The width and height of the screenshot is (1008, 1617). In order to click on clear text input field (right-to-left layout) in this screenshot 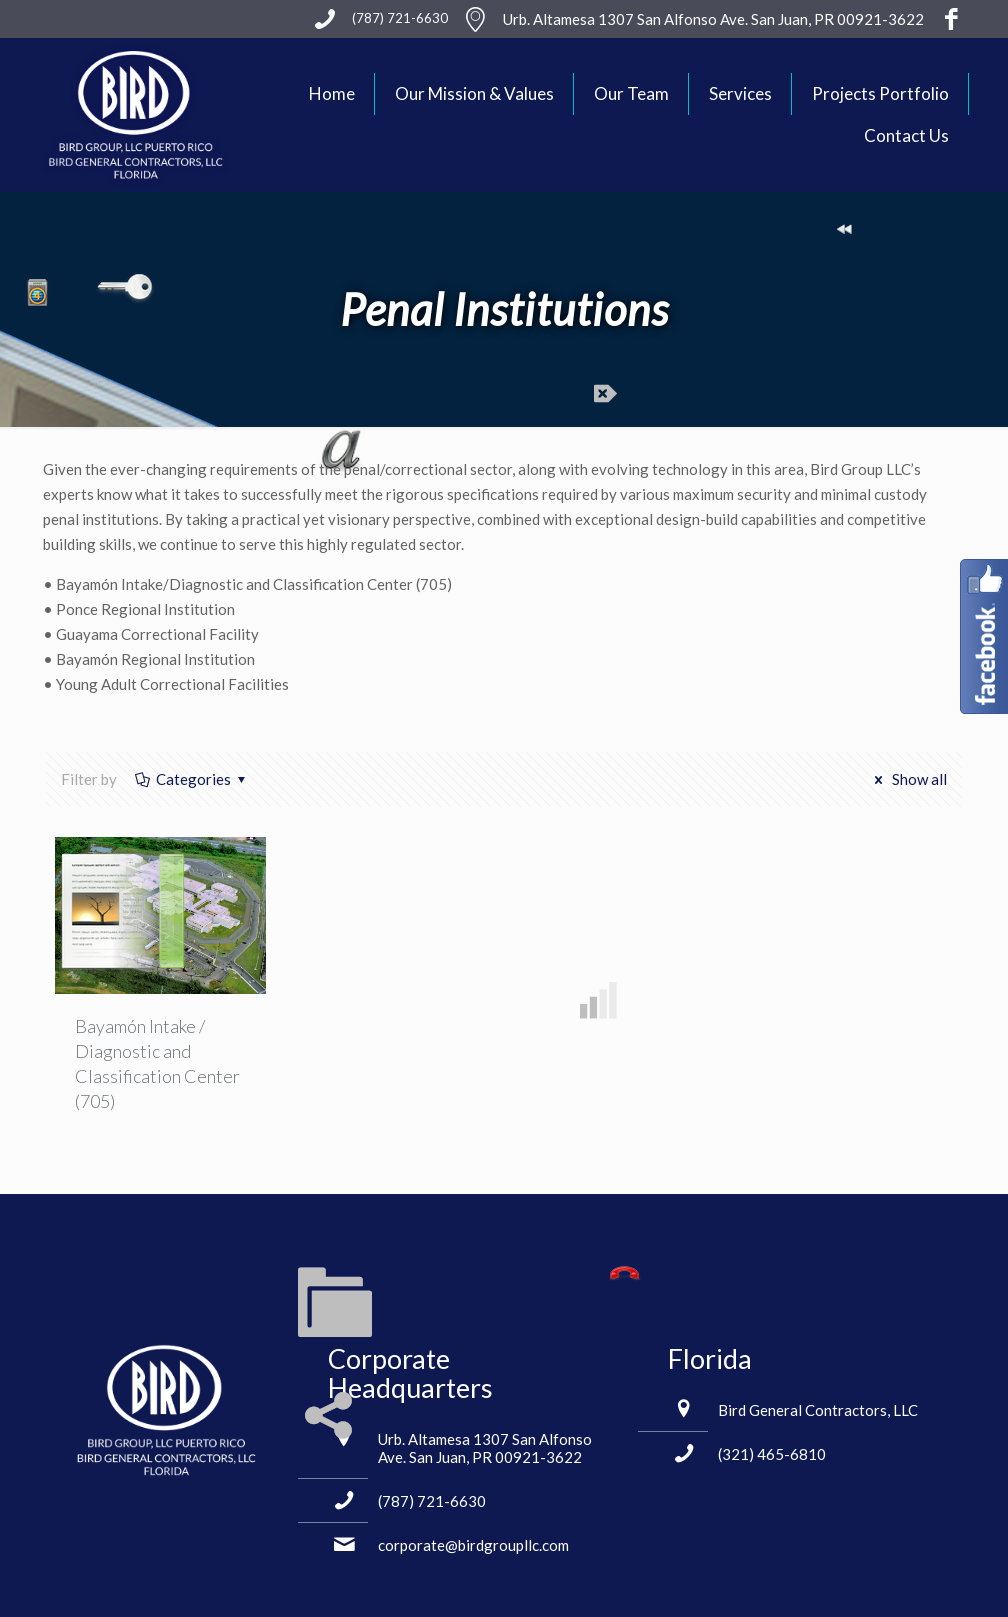, I will do `click(605, 393)`.